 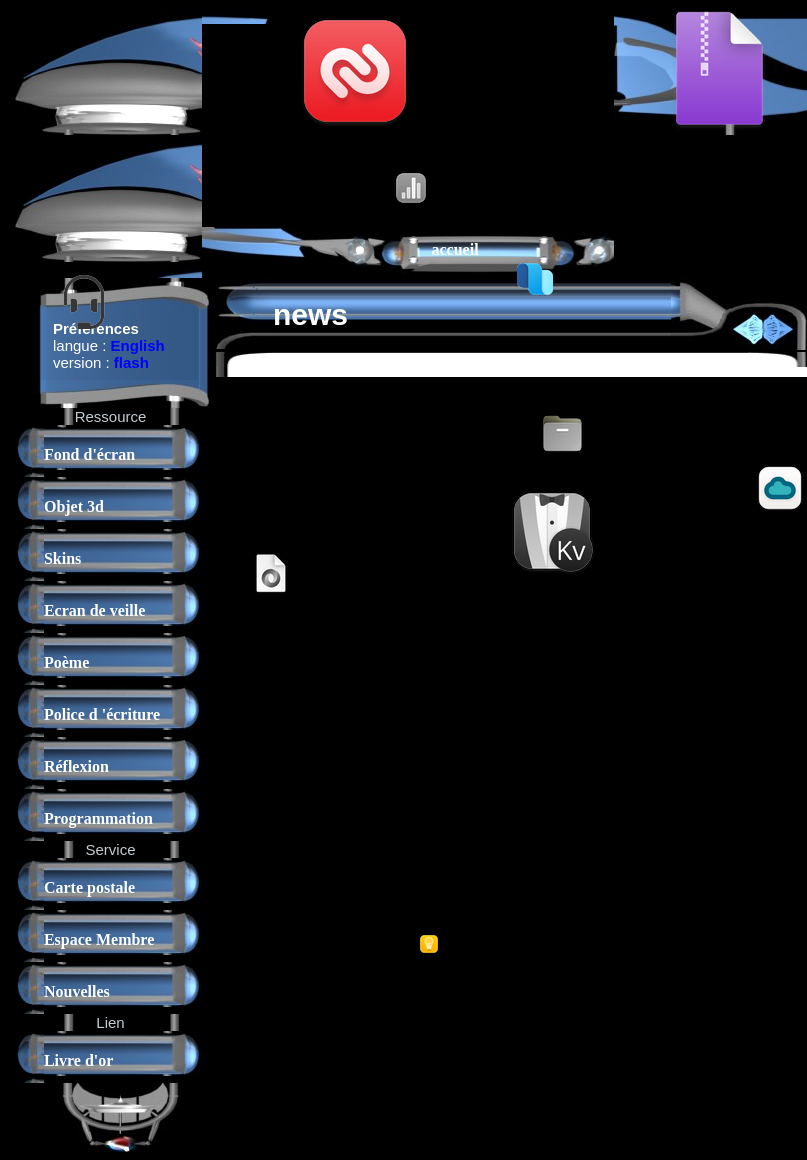 What do you see at coordinates (271, 574) in the screenshot?
I see `a JSON file type indicator` at bounding box center [271, 574].